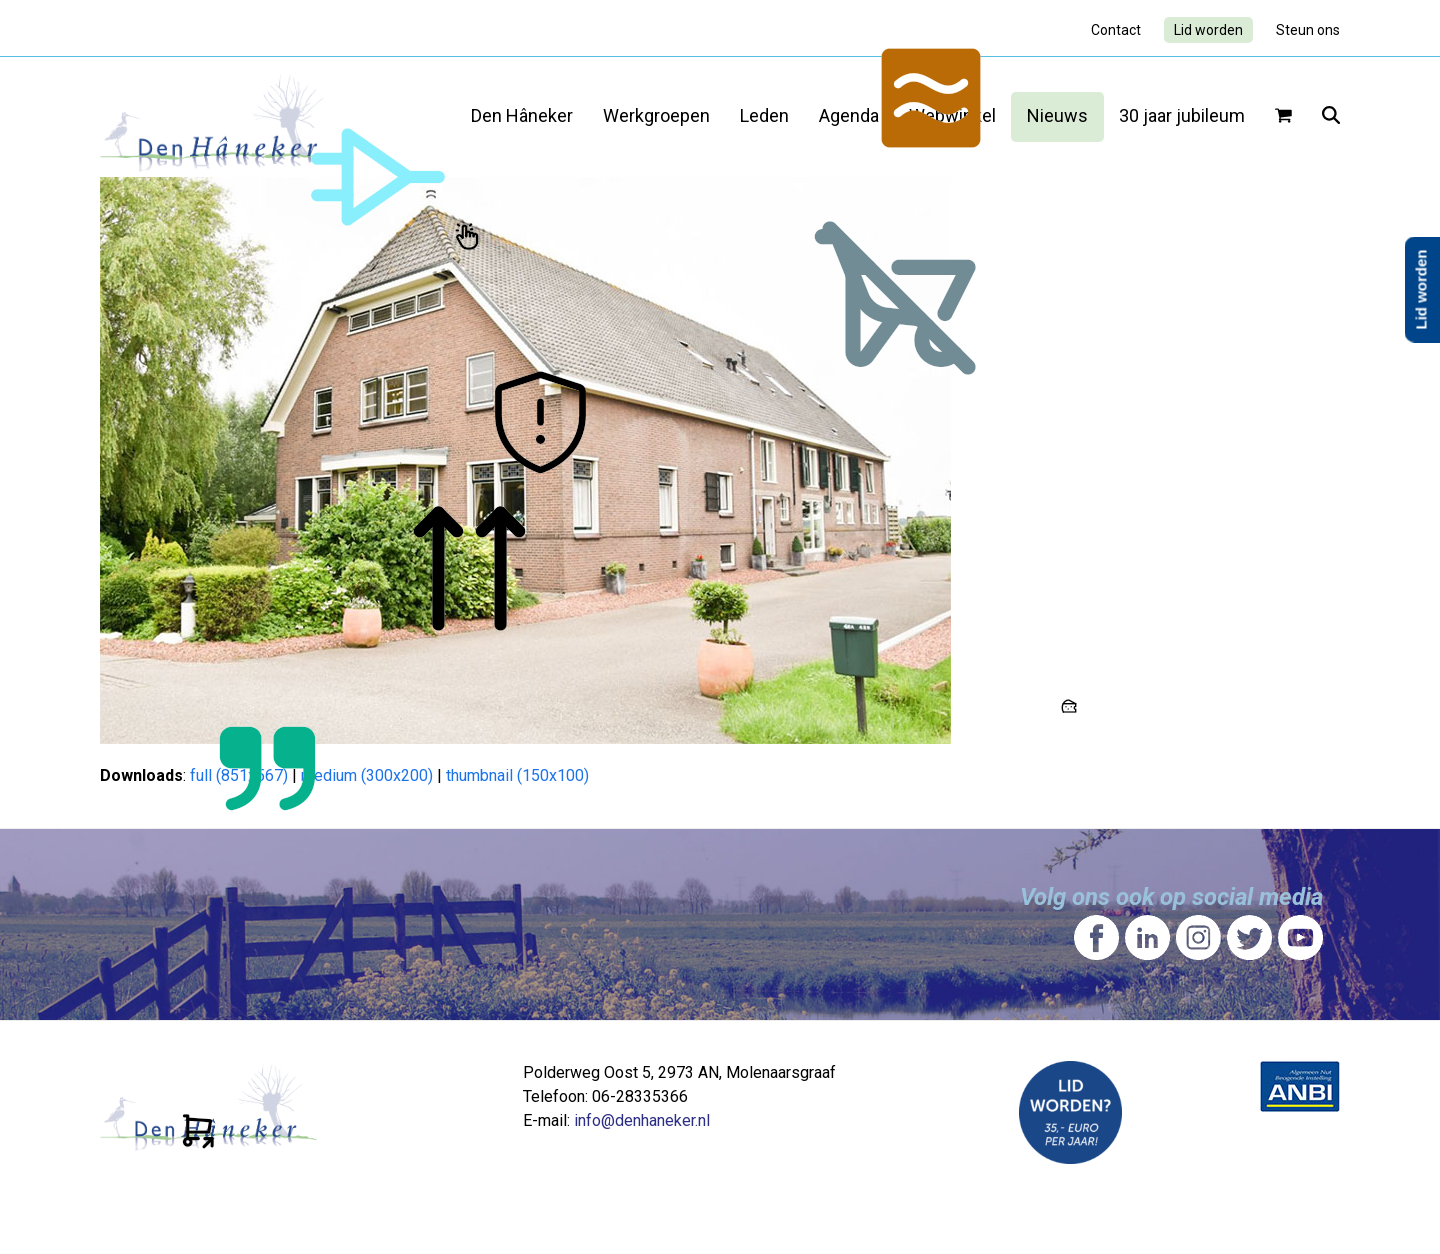  What do you see at coordinates (931, 98) in the screenshot?
I see `indicates approximate or estimated value` at bounding box center [931, 98].